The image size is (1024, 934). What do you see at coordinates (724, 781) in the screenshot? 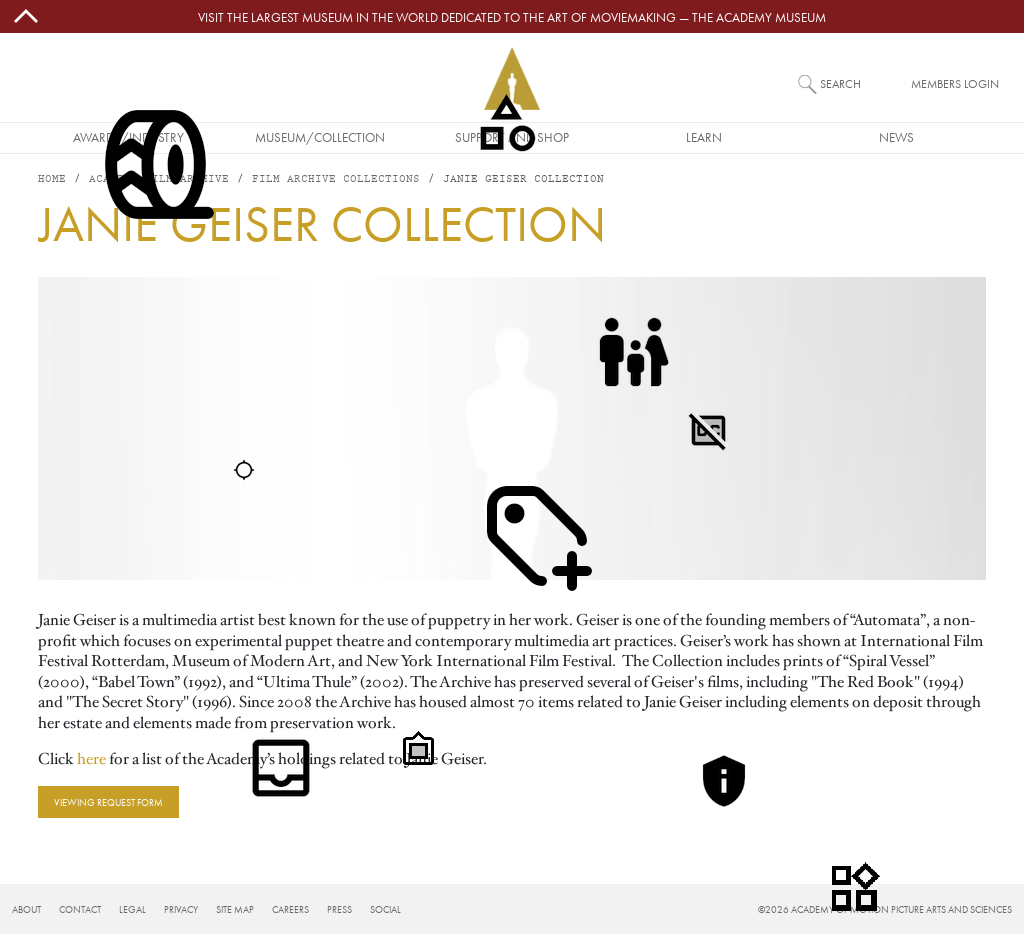
I see `view privacy policy or settings` at bounding box center [724, 781].